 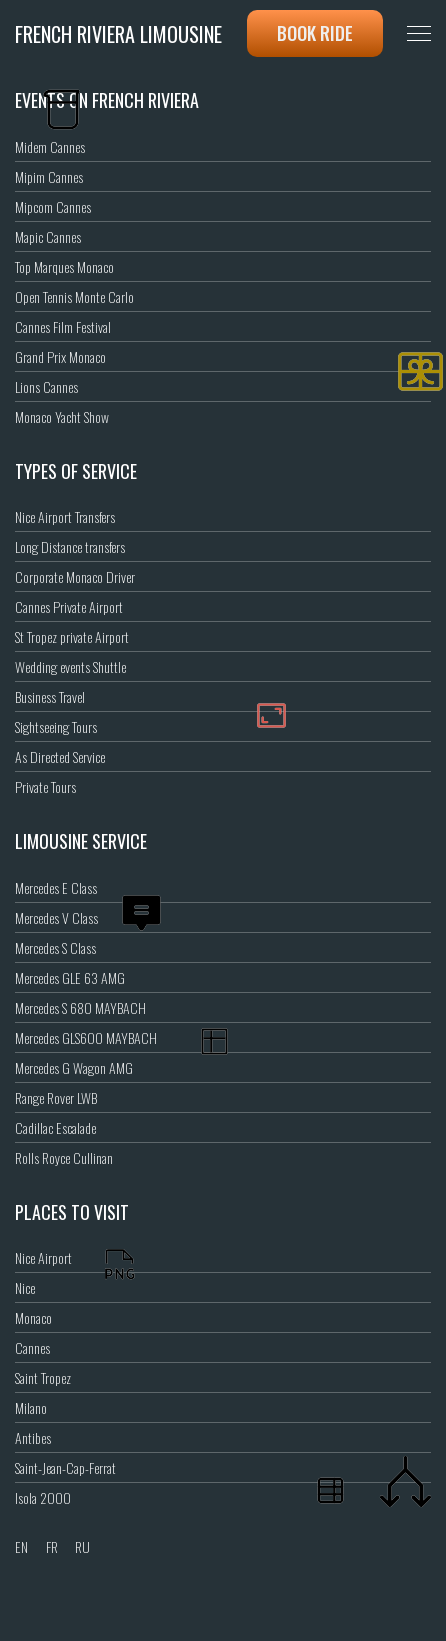 I want to click on access experimental or beta features, so click(x=61, y=109).